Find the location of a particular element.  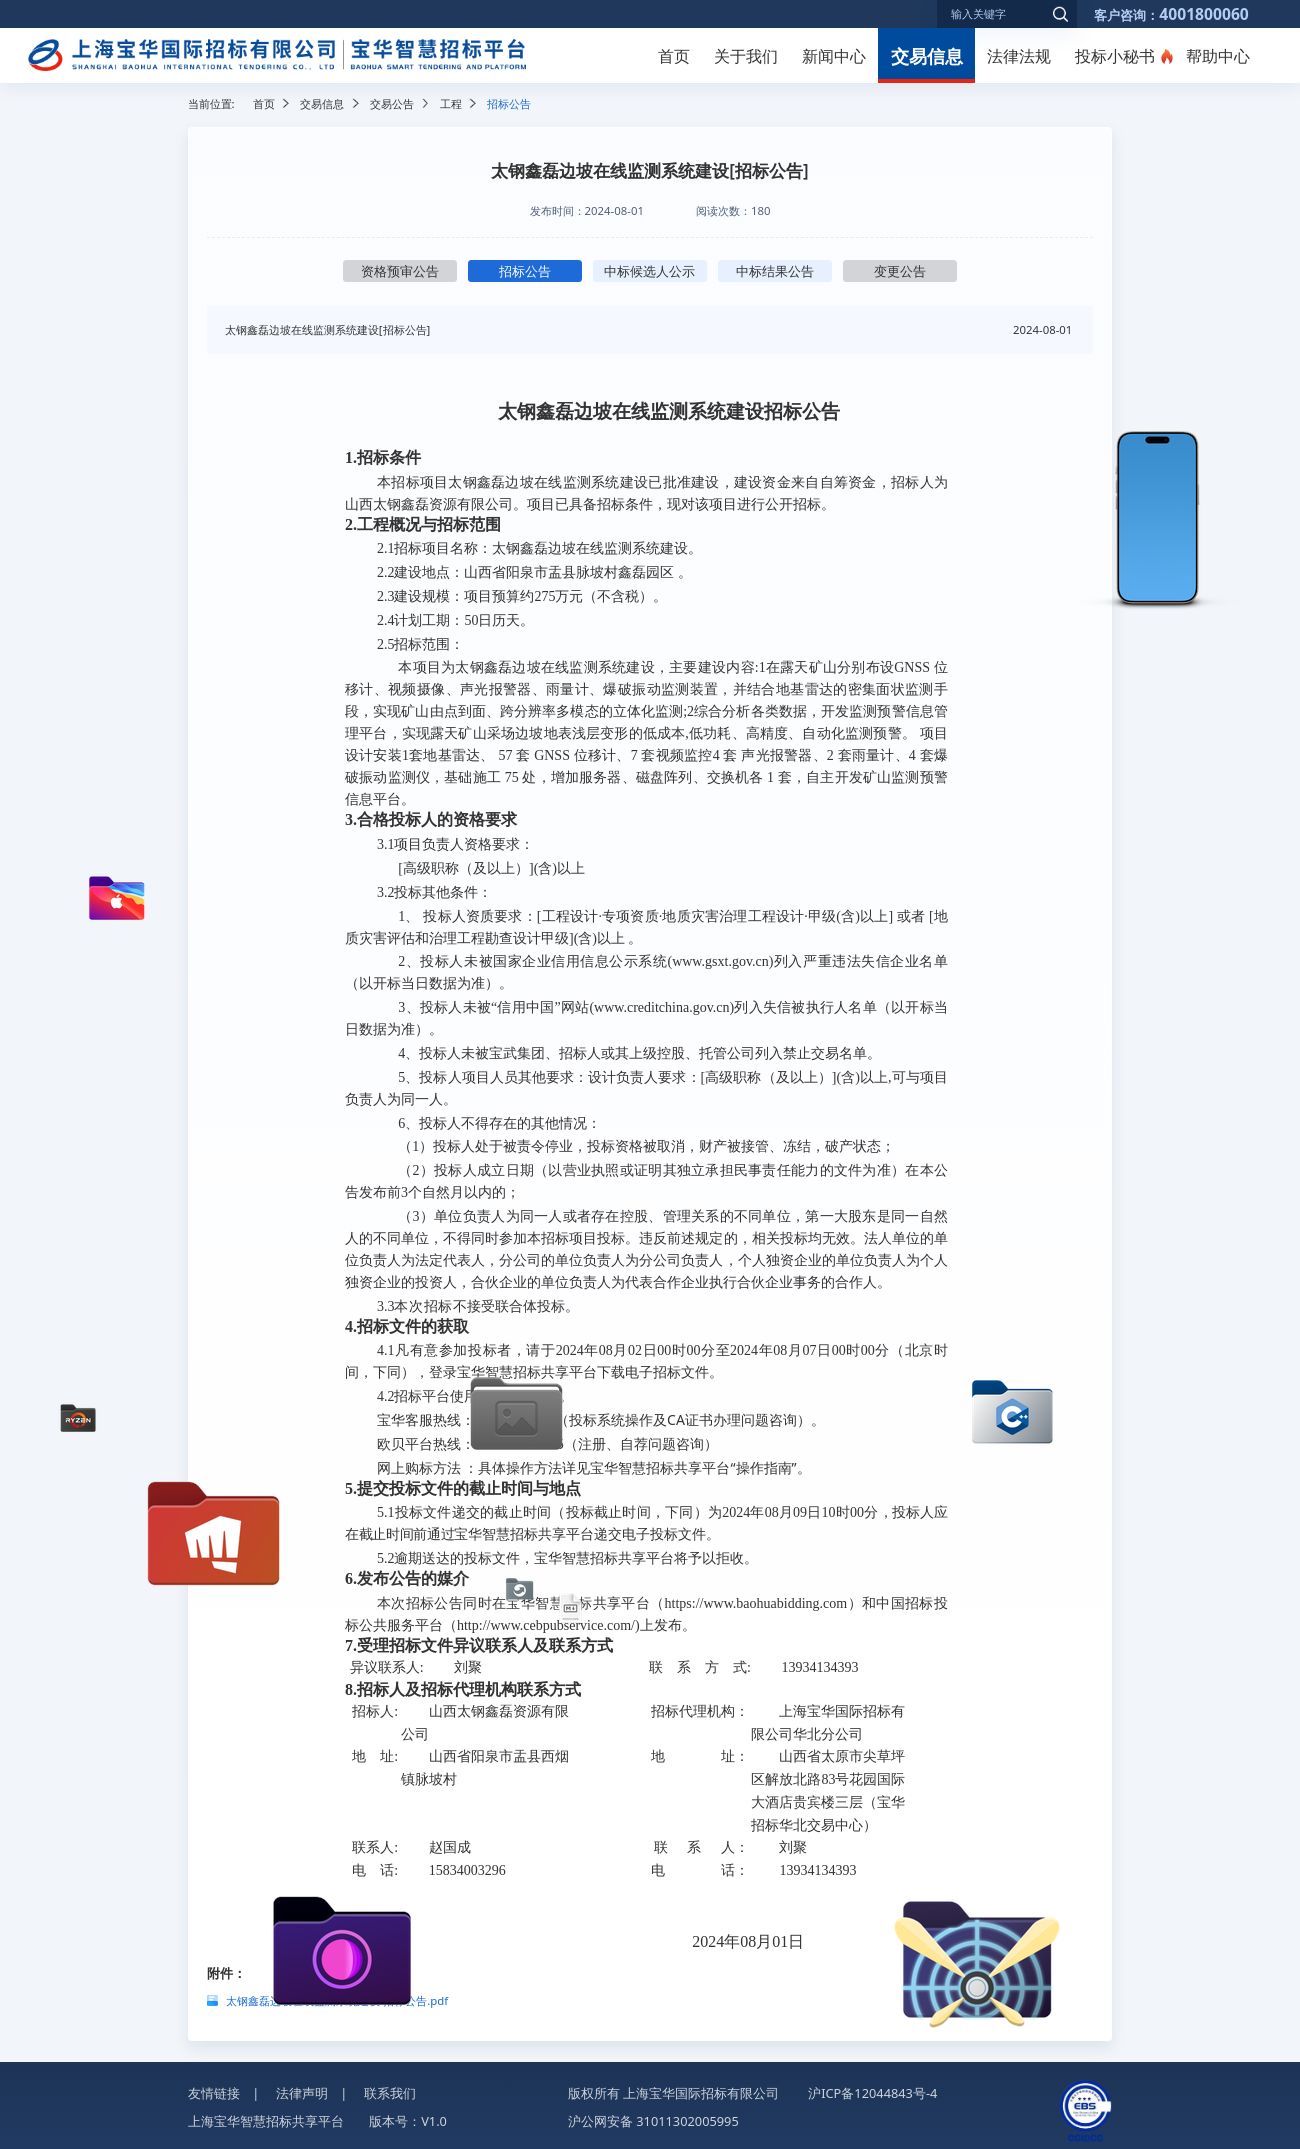

open riot games folder is located at coordinates (213, 1537).